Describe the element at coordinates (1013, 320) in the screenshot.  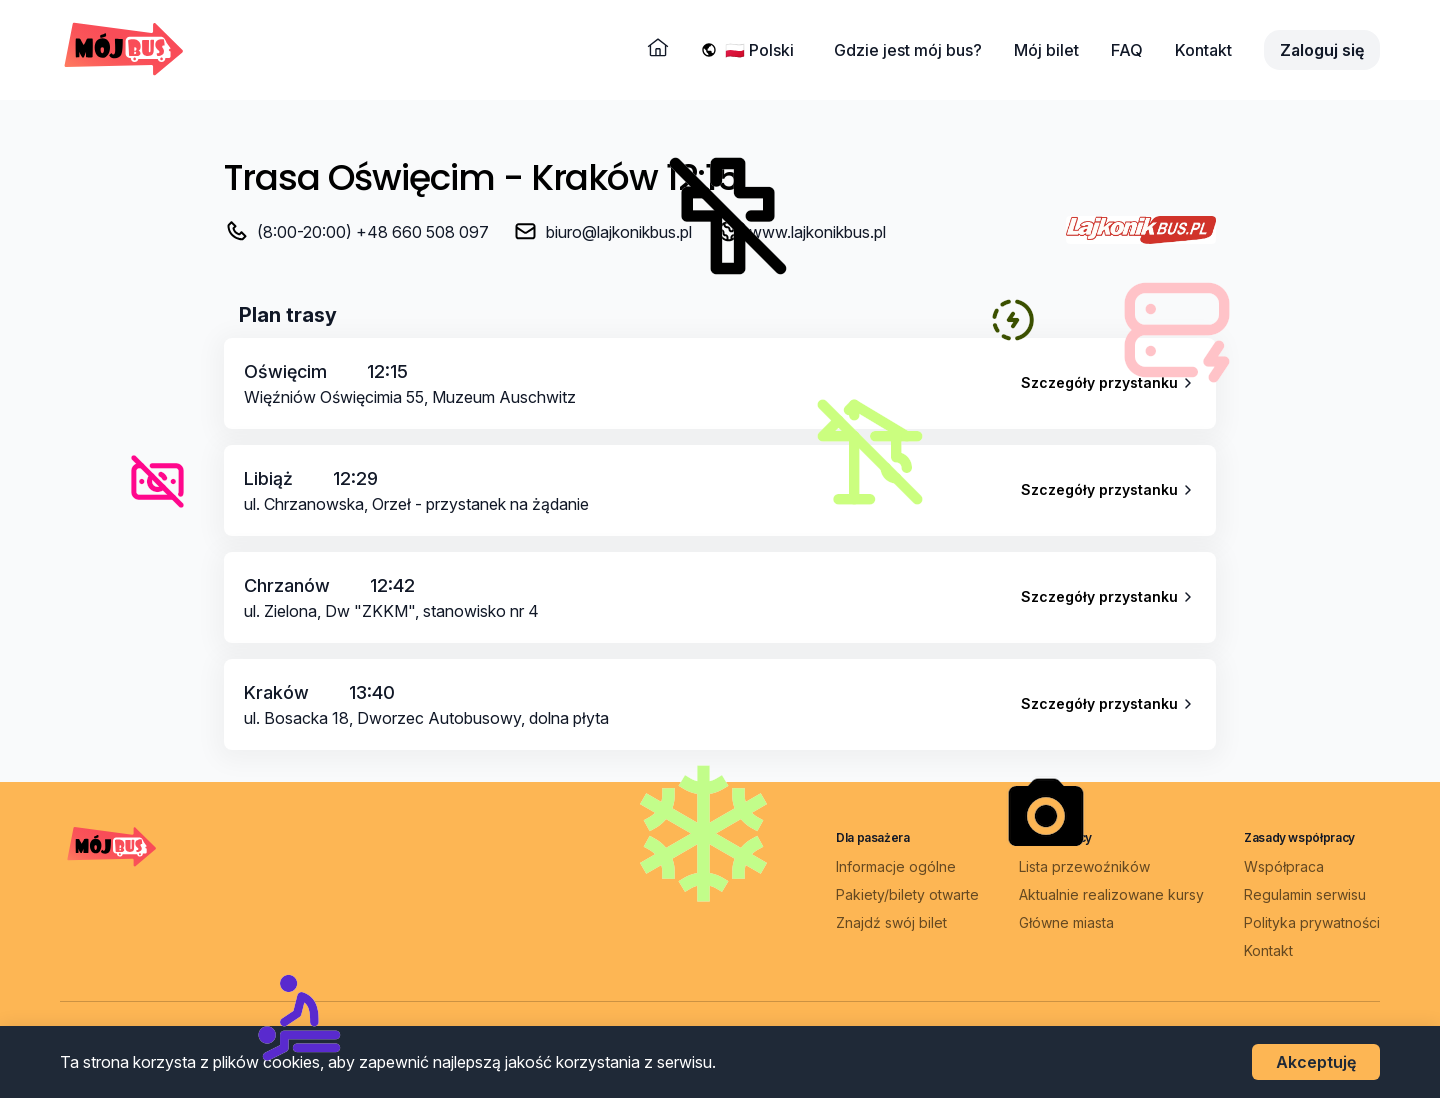
I see `charging in progress` at that location.